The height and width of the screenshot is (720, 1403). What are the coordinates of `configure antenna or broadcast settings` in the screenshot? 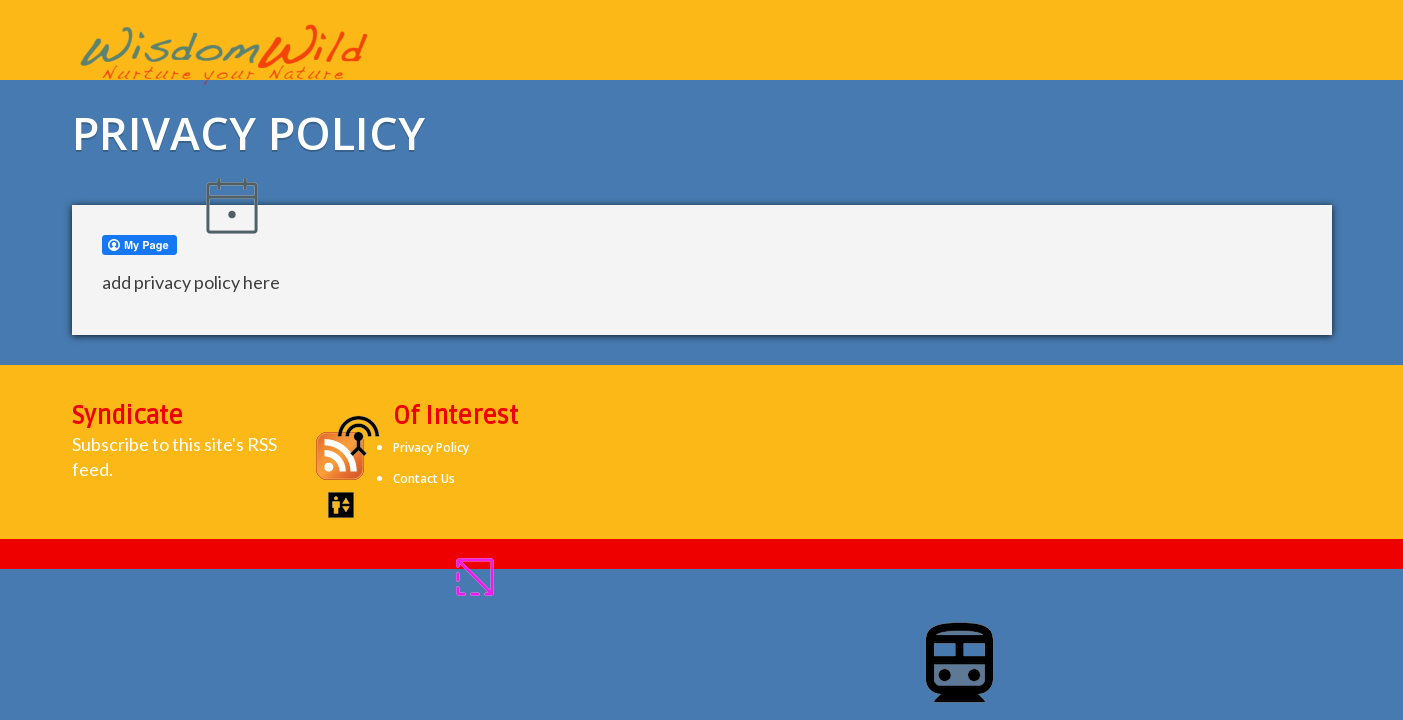 It's located at (358, 436).